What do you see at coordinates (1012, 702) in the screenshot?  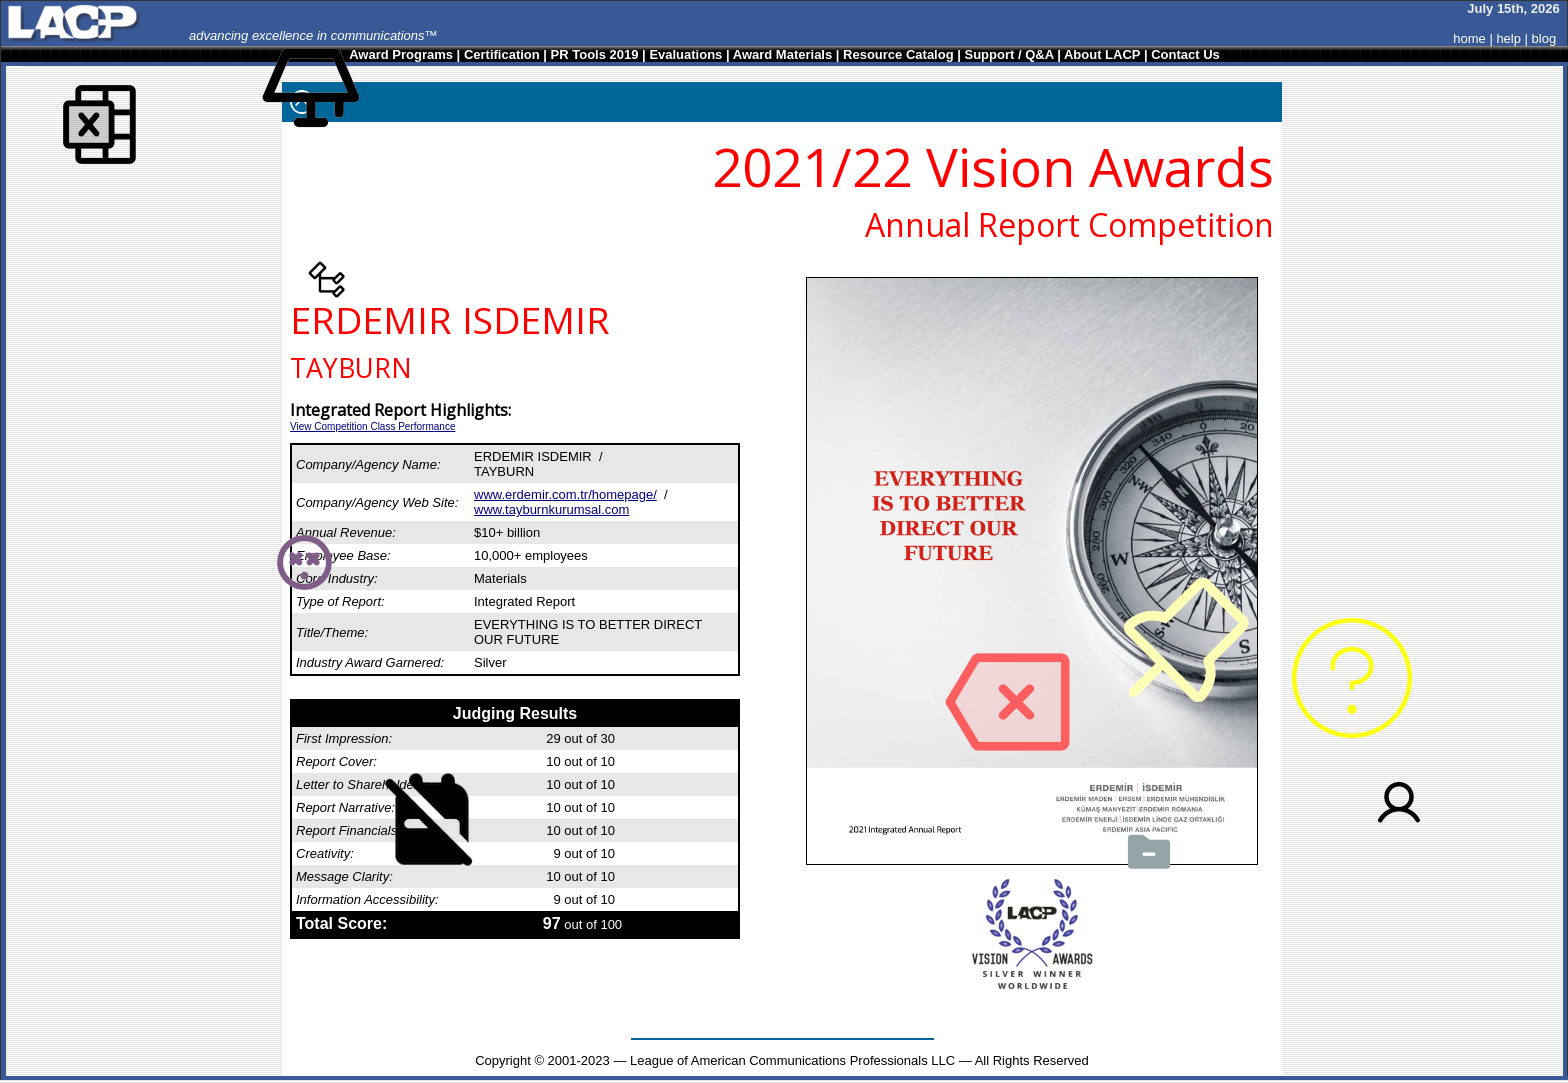 I see `delete the previous character` at bounding box center [1012, 702].